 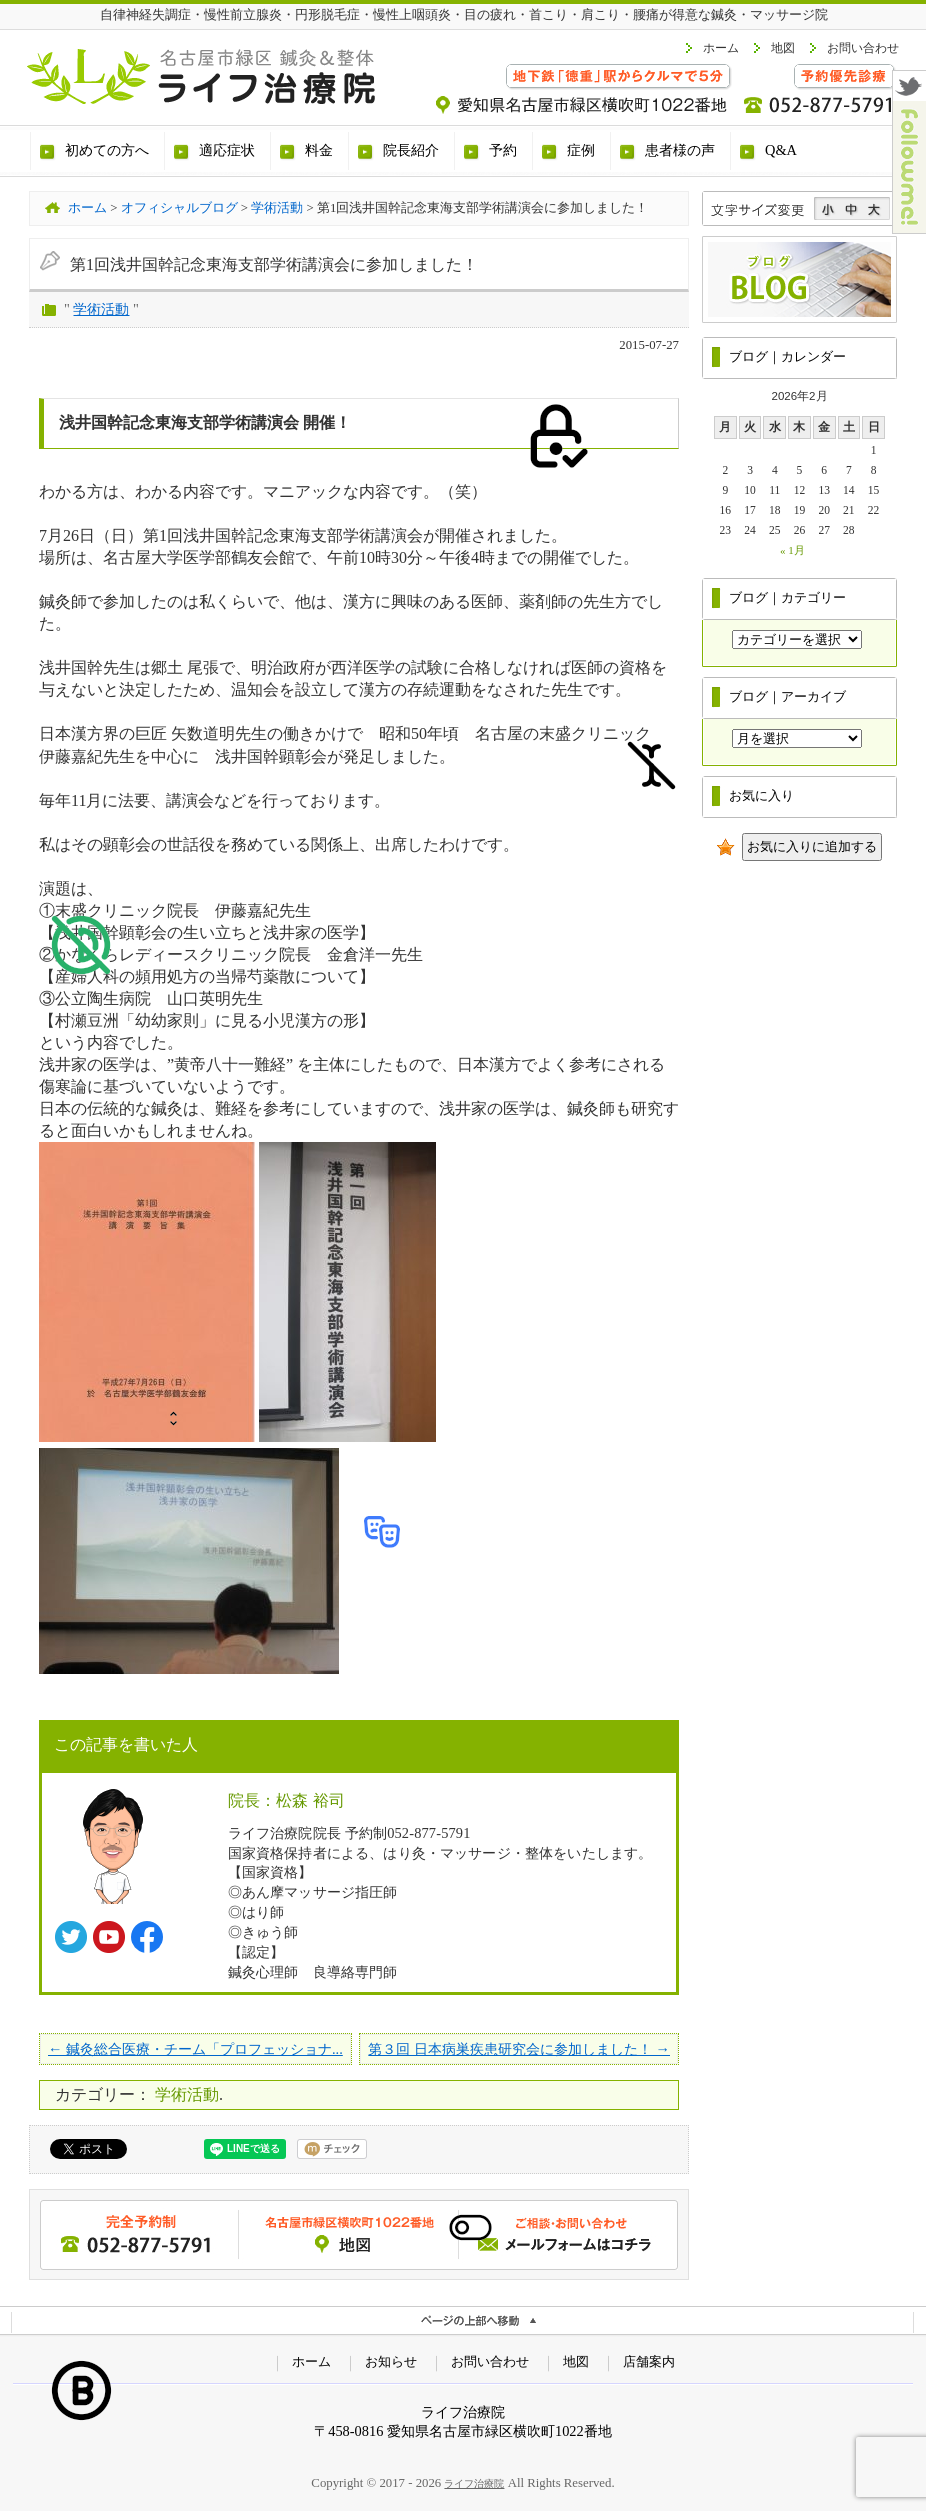 What do you see at coordinates (651, 765) in the screenshot?
I see `cursor tracking disabled` at bounding box center [651, 765].